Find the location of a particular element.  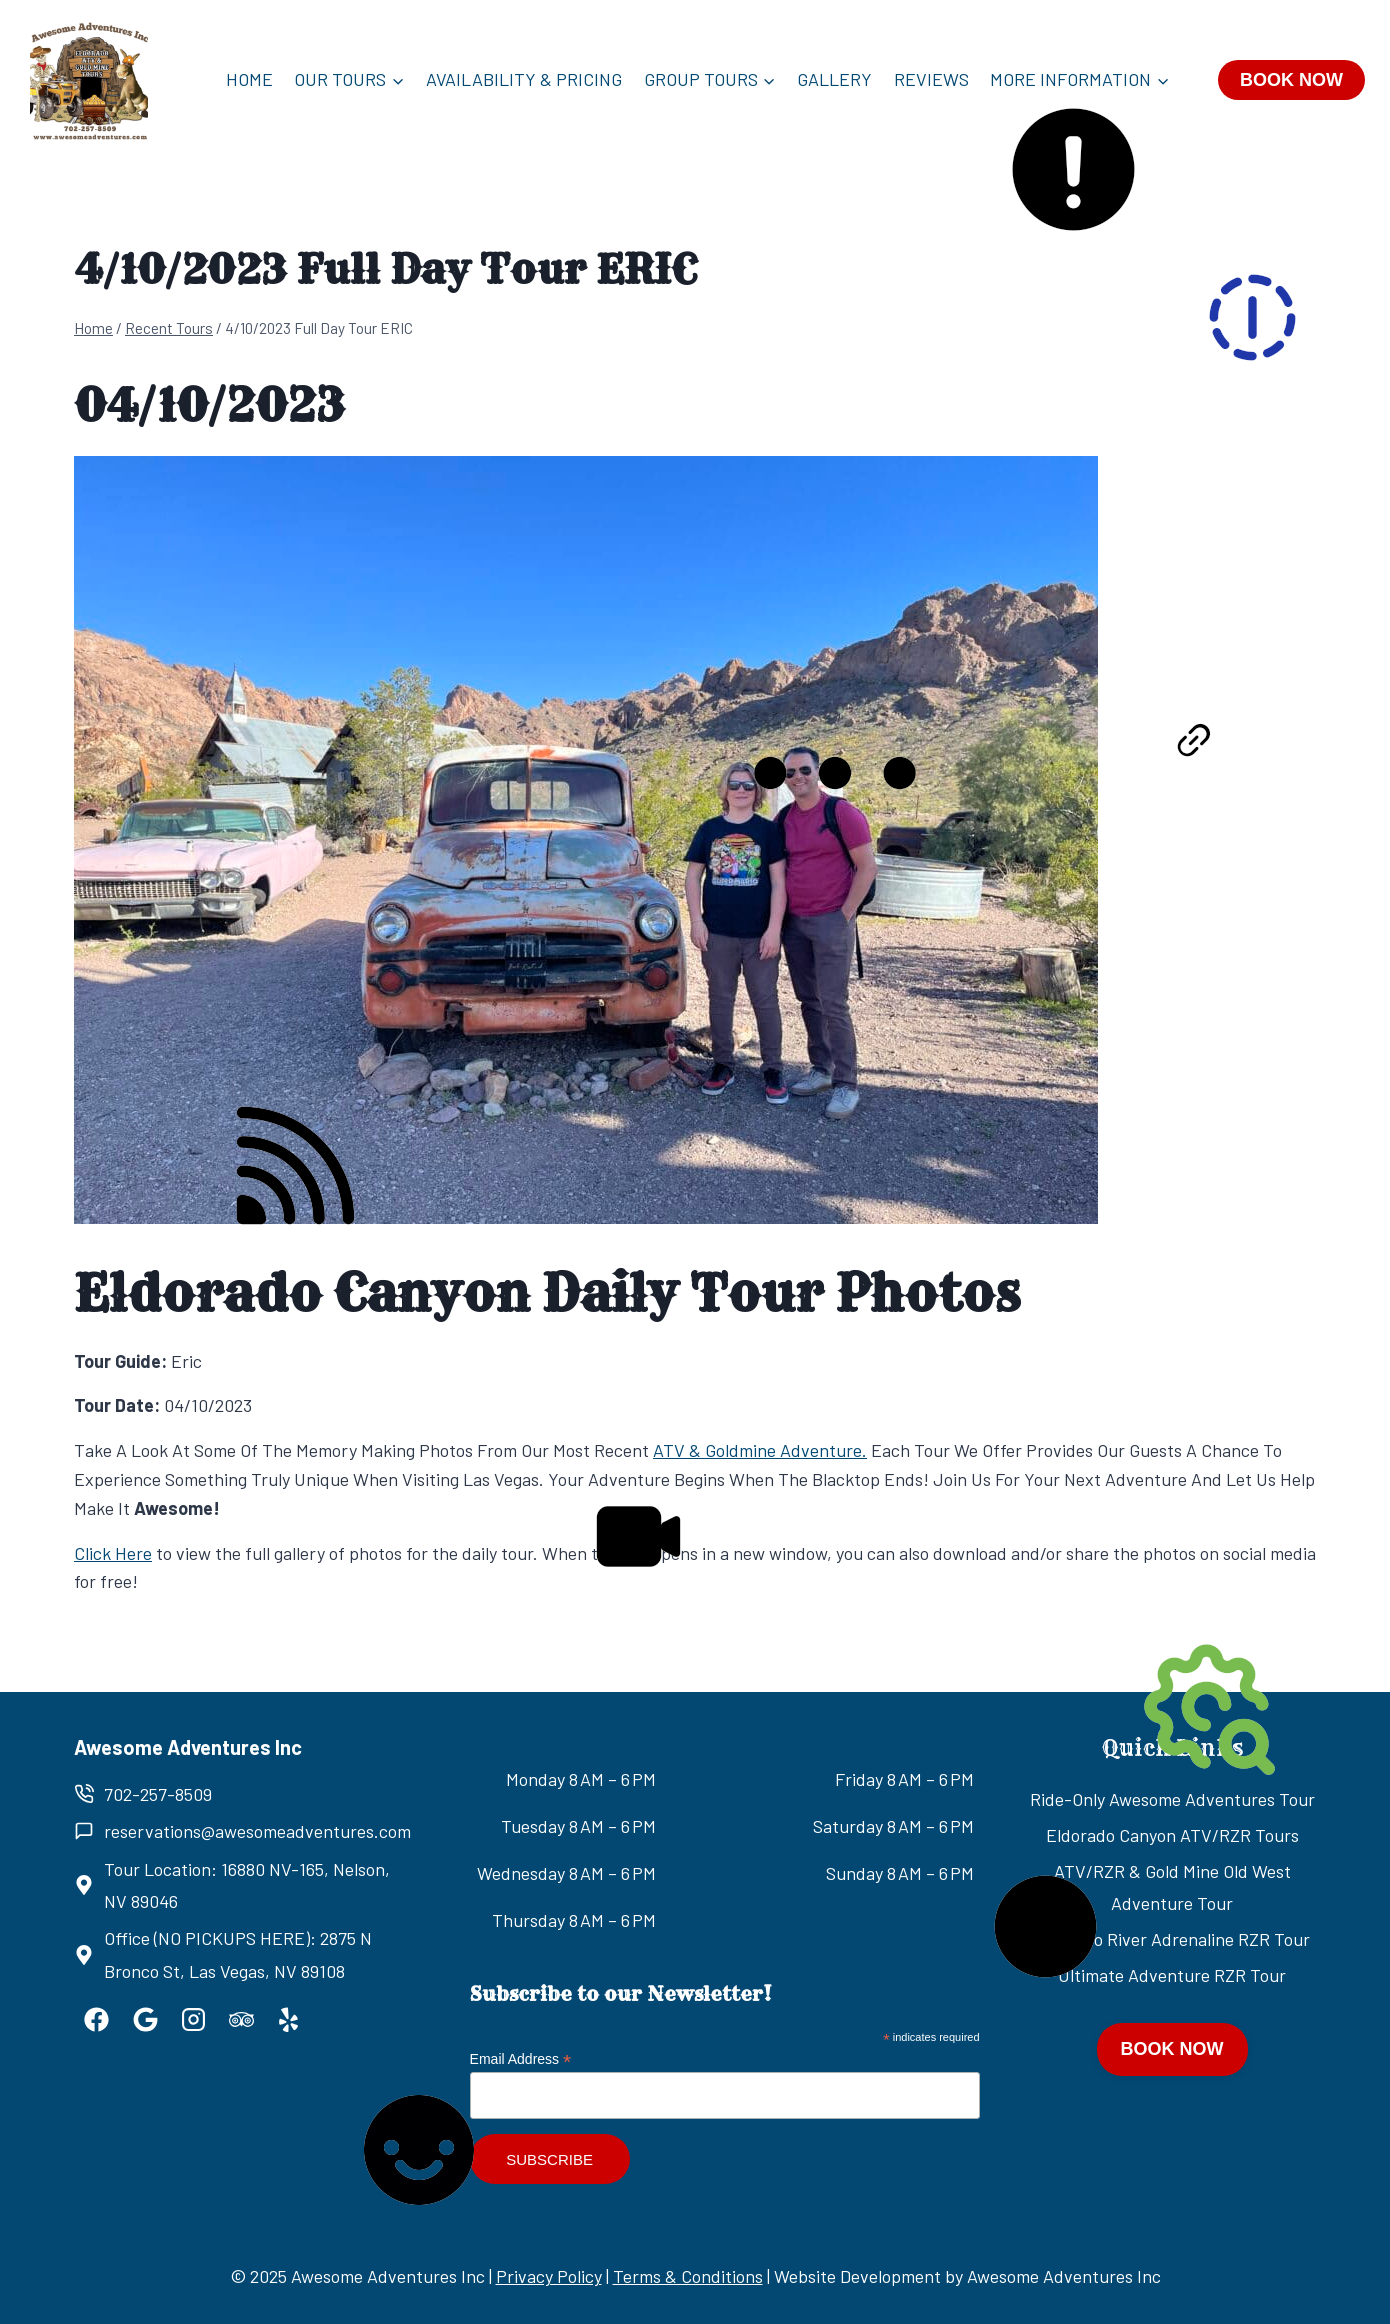

view additional information is located at coordinates (1252, 317).